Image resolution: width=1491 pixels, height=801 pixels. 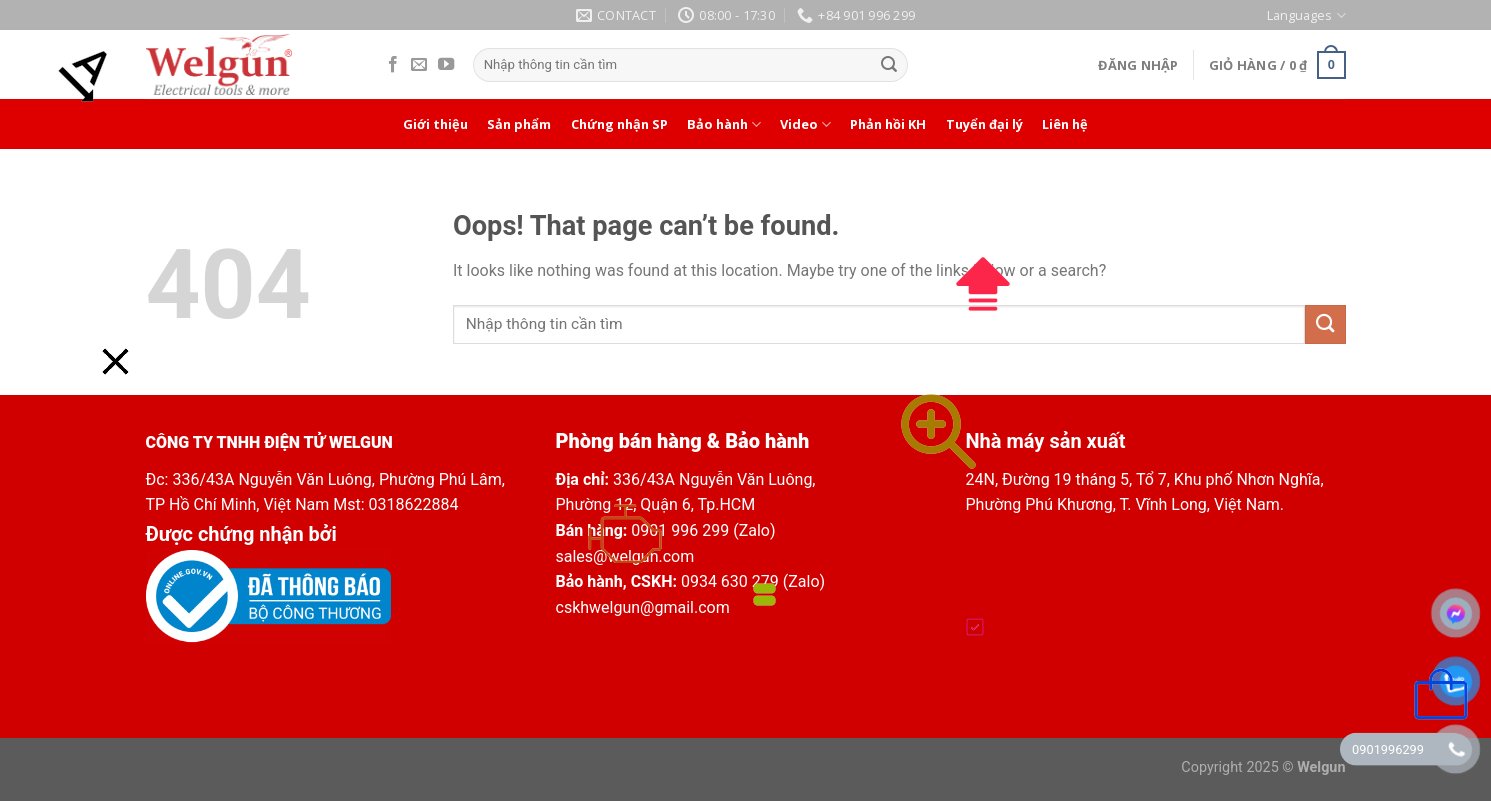 What do you see at coordinates (115, 361) in the screenshot?
I see `close a dialog or modal` at bounding box center [115, 361].